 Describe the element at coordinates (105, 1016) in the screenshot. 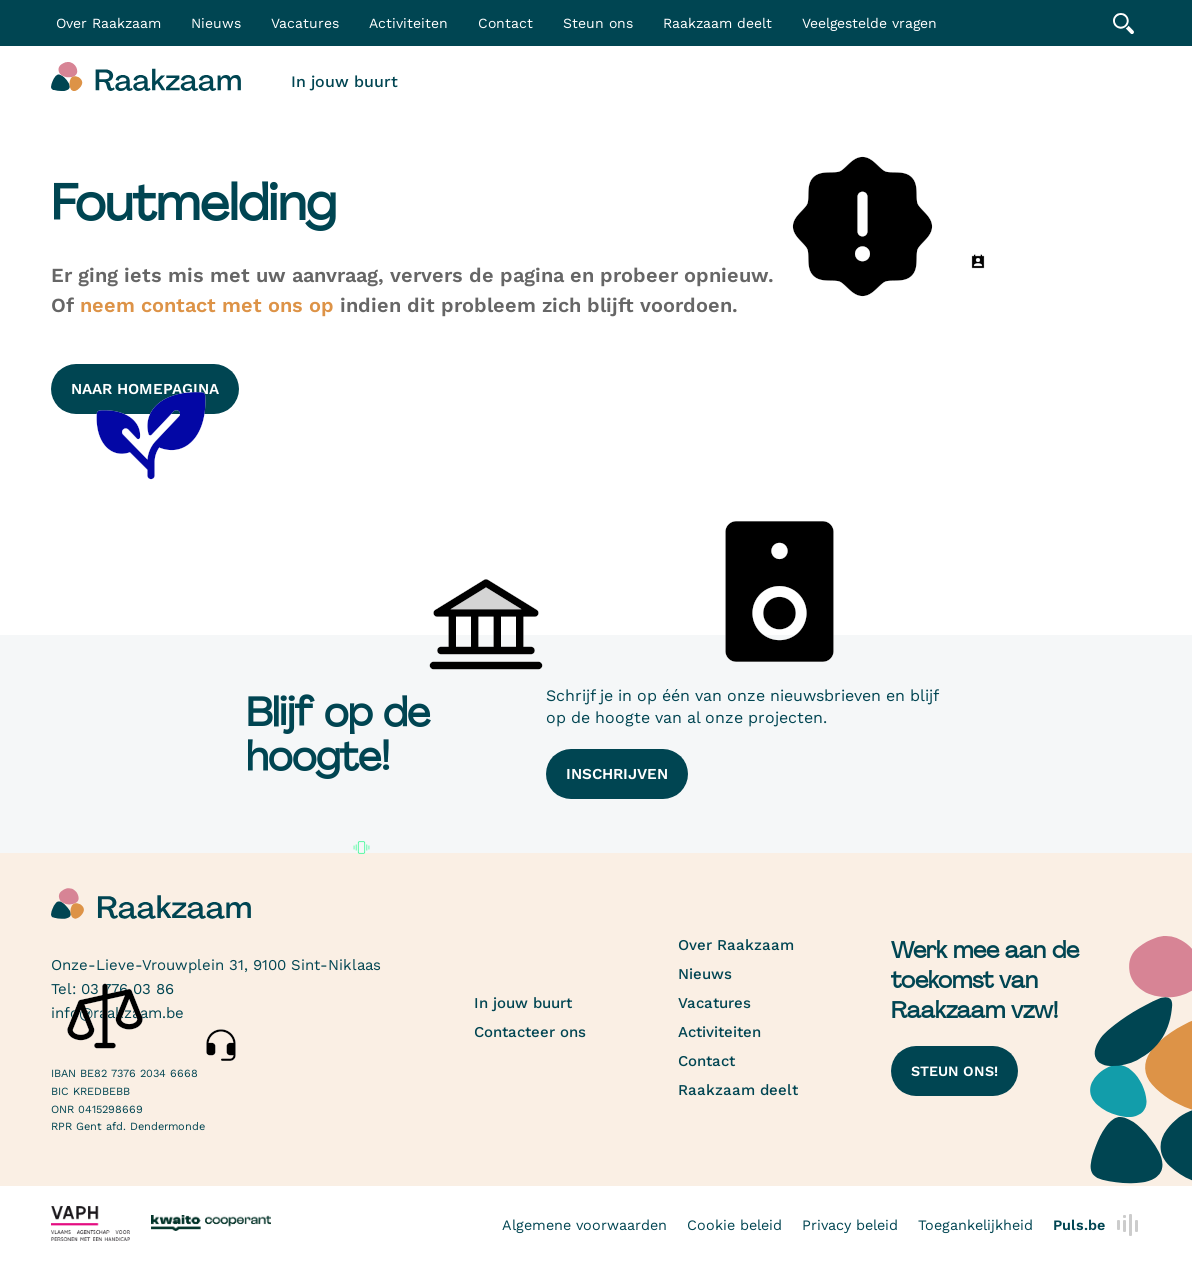

I see `access legal or terms of service information` at that location.